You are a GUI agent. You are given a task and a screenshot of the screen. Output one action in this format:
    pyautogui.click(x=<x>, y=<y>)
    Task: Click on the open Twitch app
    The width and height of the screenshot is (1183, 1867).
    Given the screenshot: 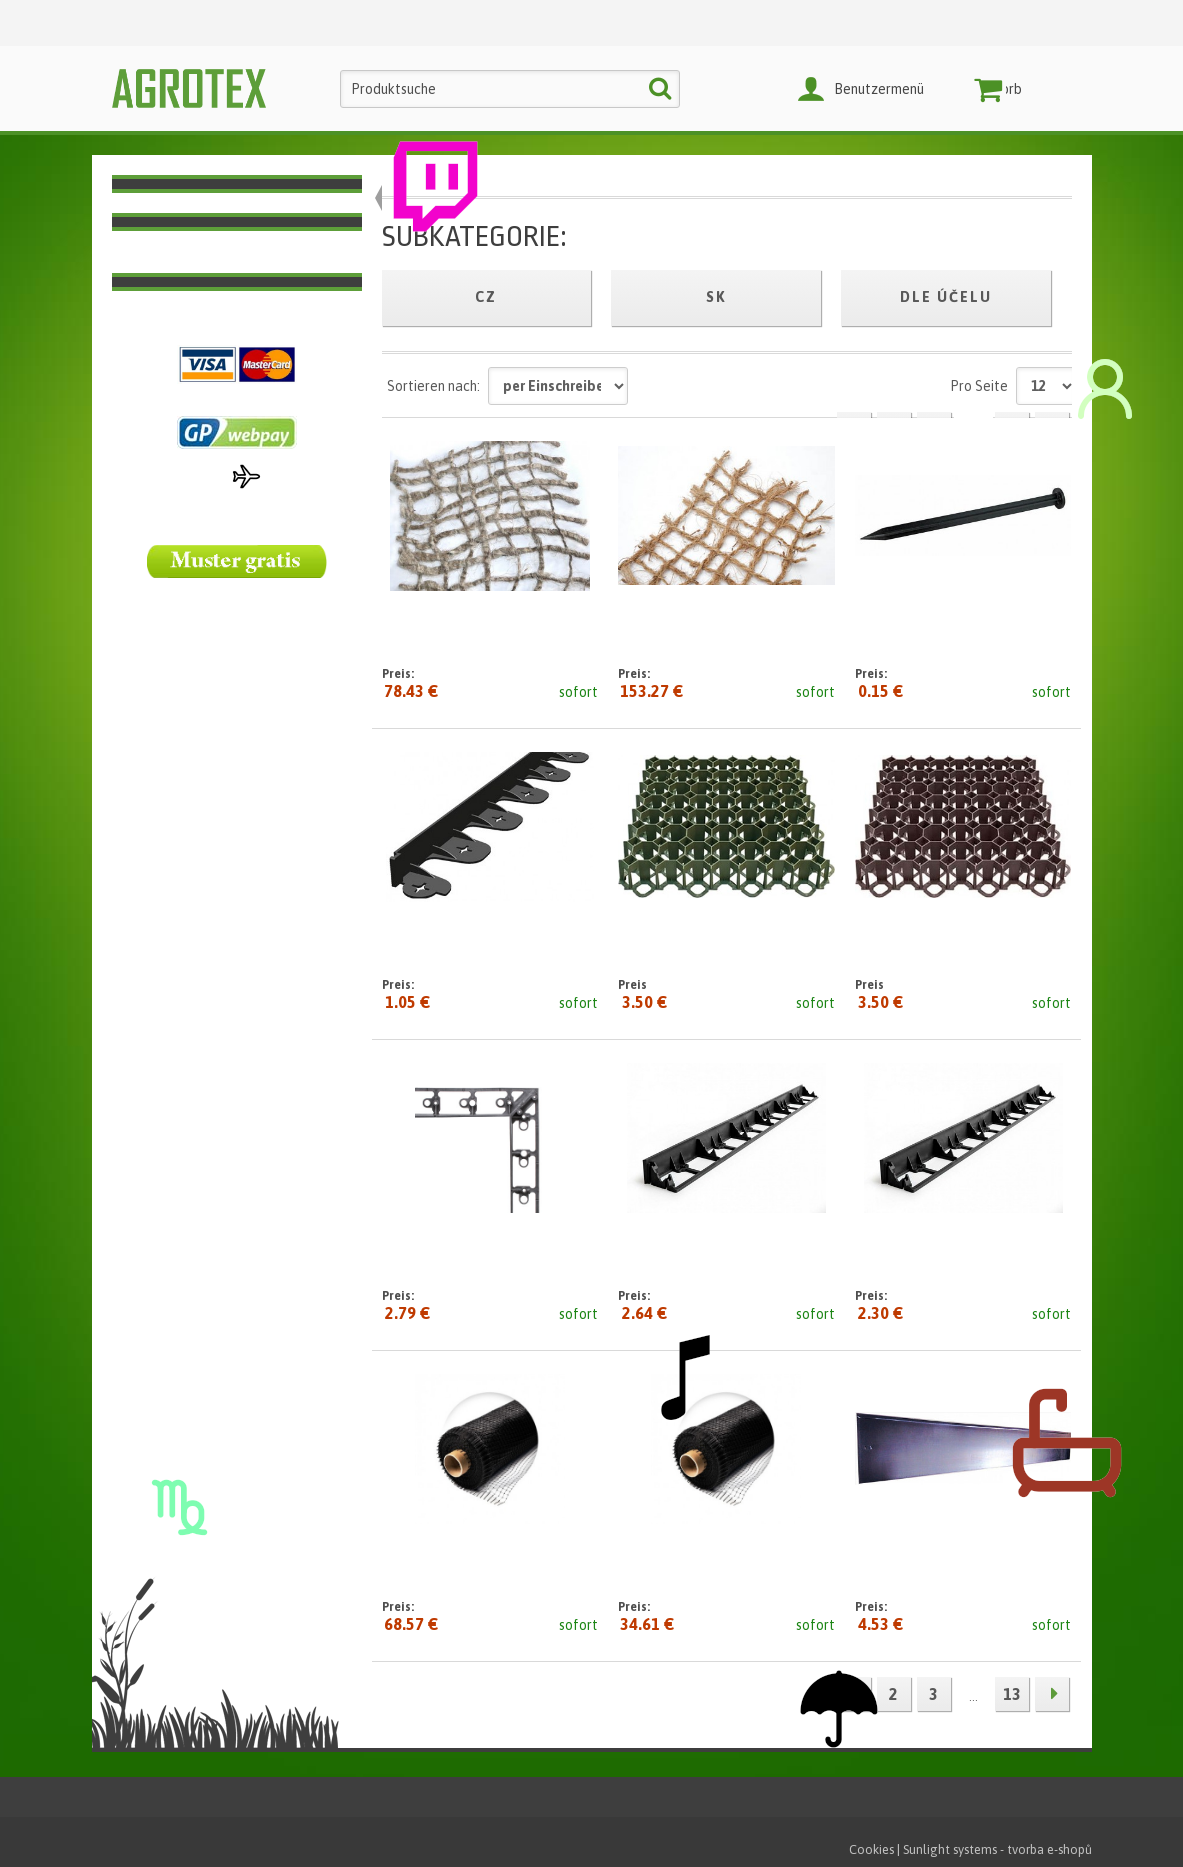 What is the action you would take?
    pyautogui.click(x=435, y=186)
    